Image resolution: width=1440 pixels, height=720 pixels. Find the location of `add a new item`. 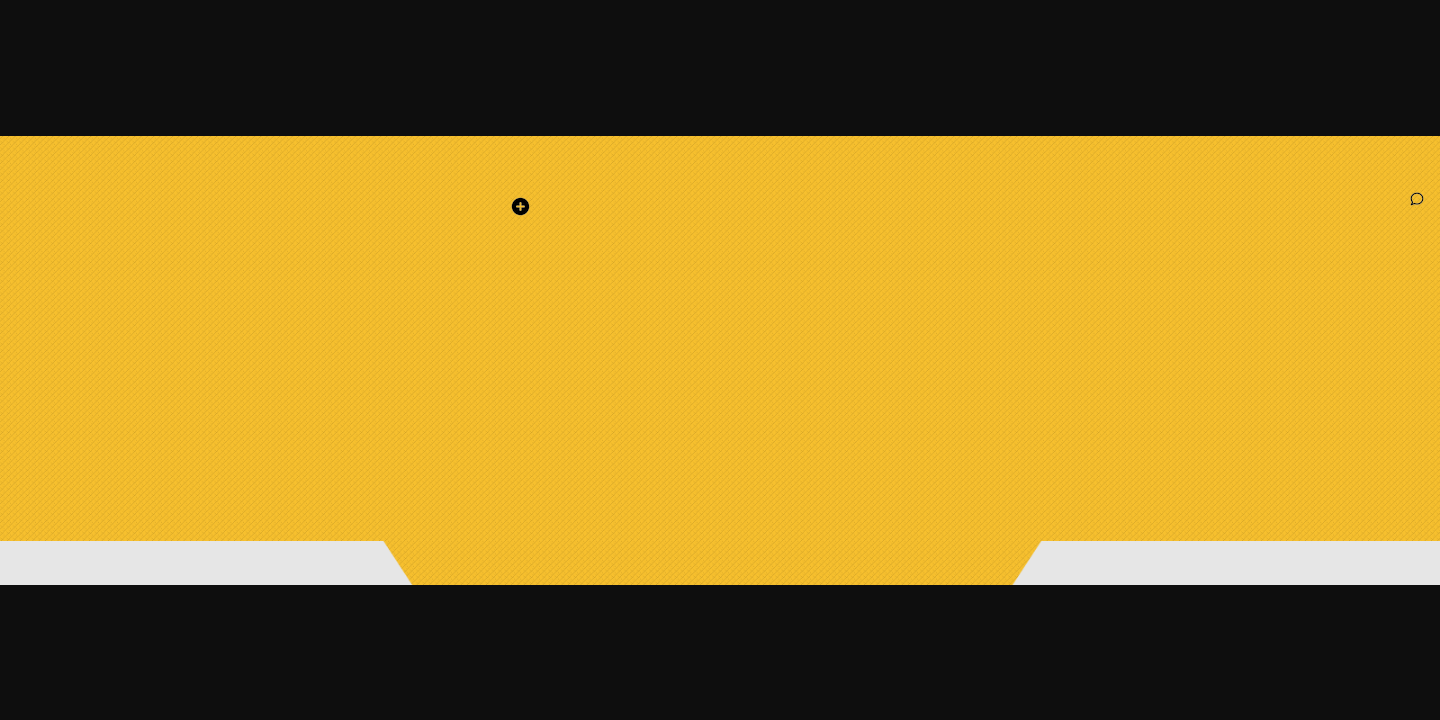

add a new item is located at coordinates (520, 206).